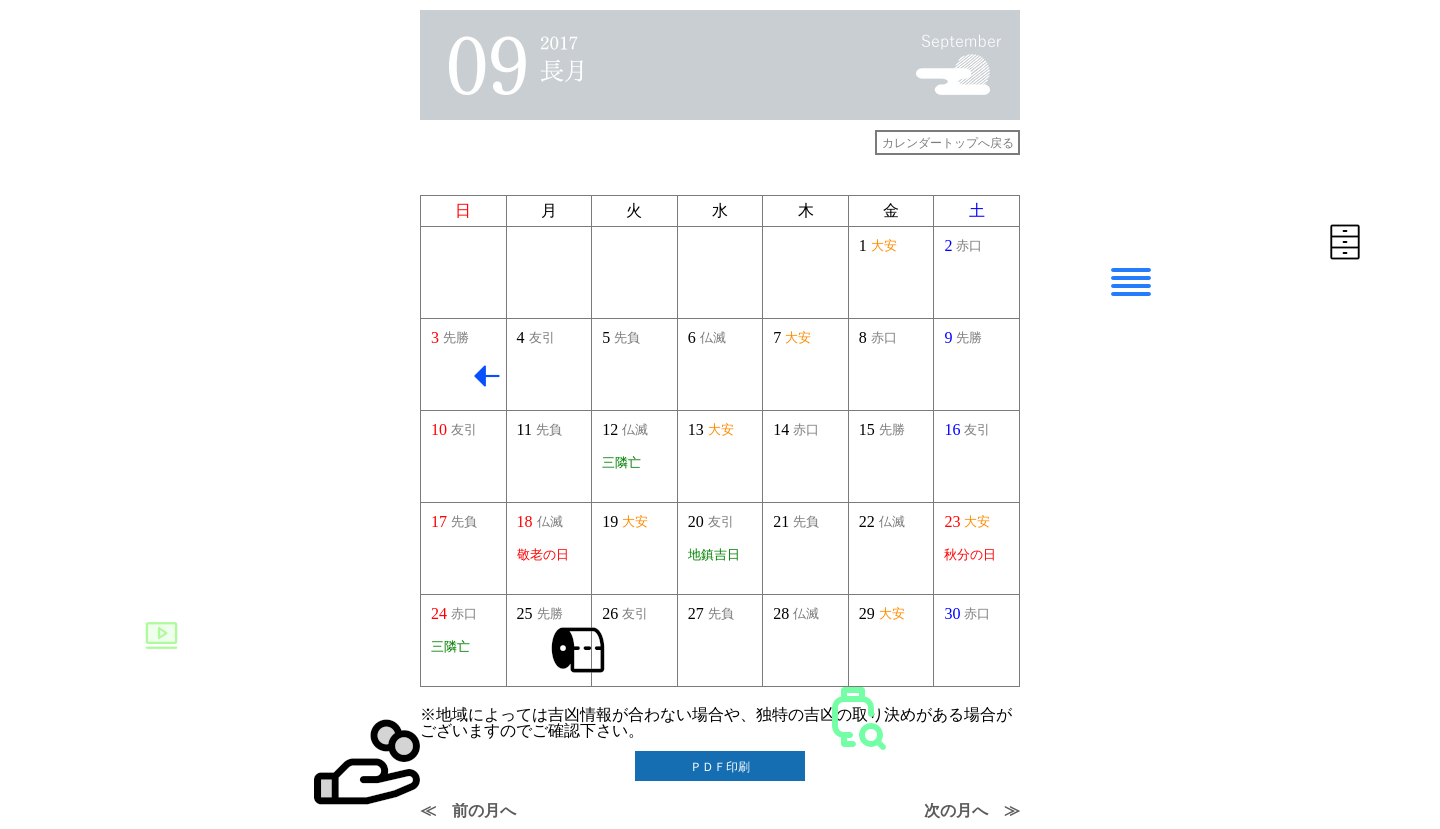  I want to click on search for a connected smartwatch, so click(853, 717).